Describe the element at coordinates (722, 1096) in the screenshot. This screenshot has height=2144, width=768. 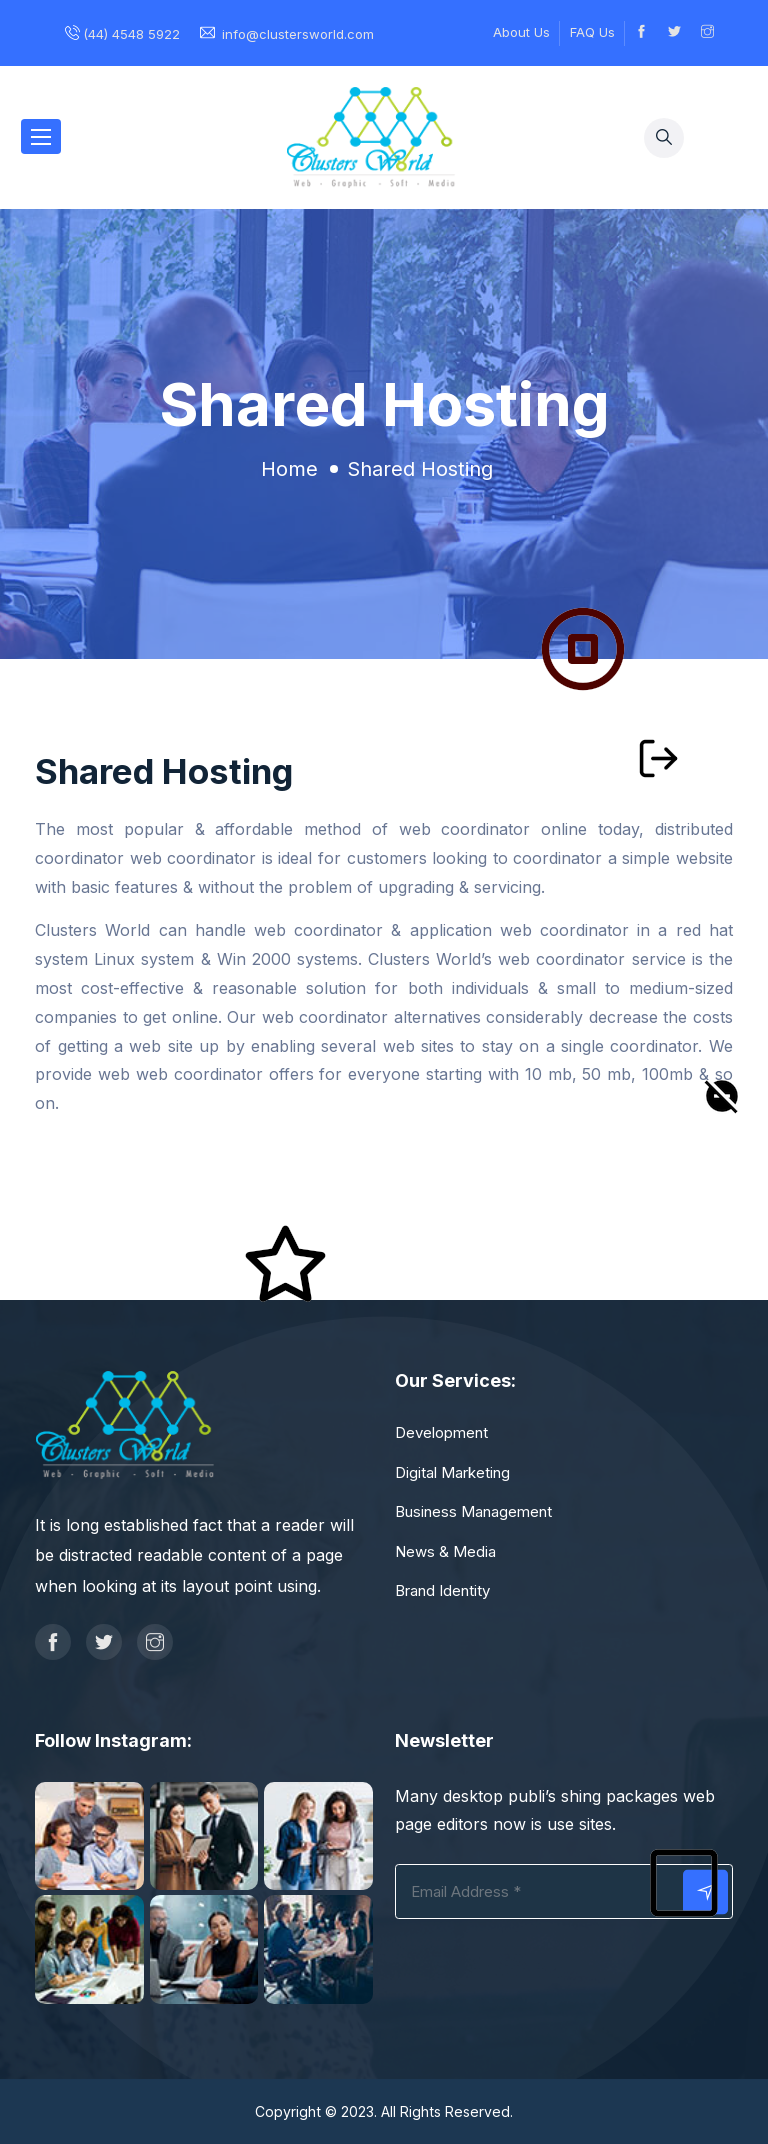
I see `do not disturb mode is disabled` at that location.